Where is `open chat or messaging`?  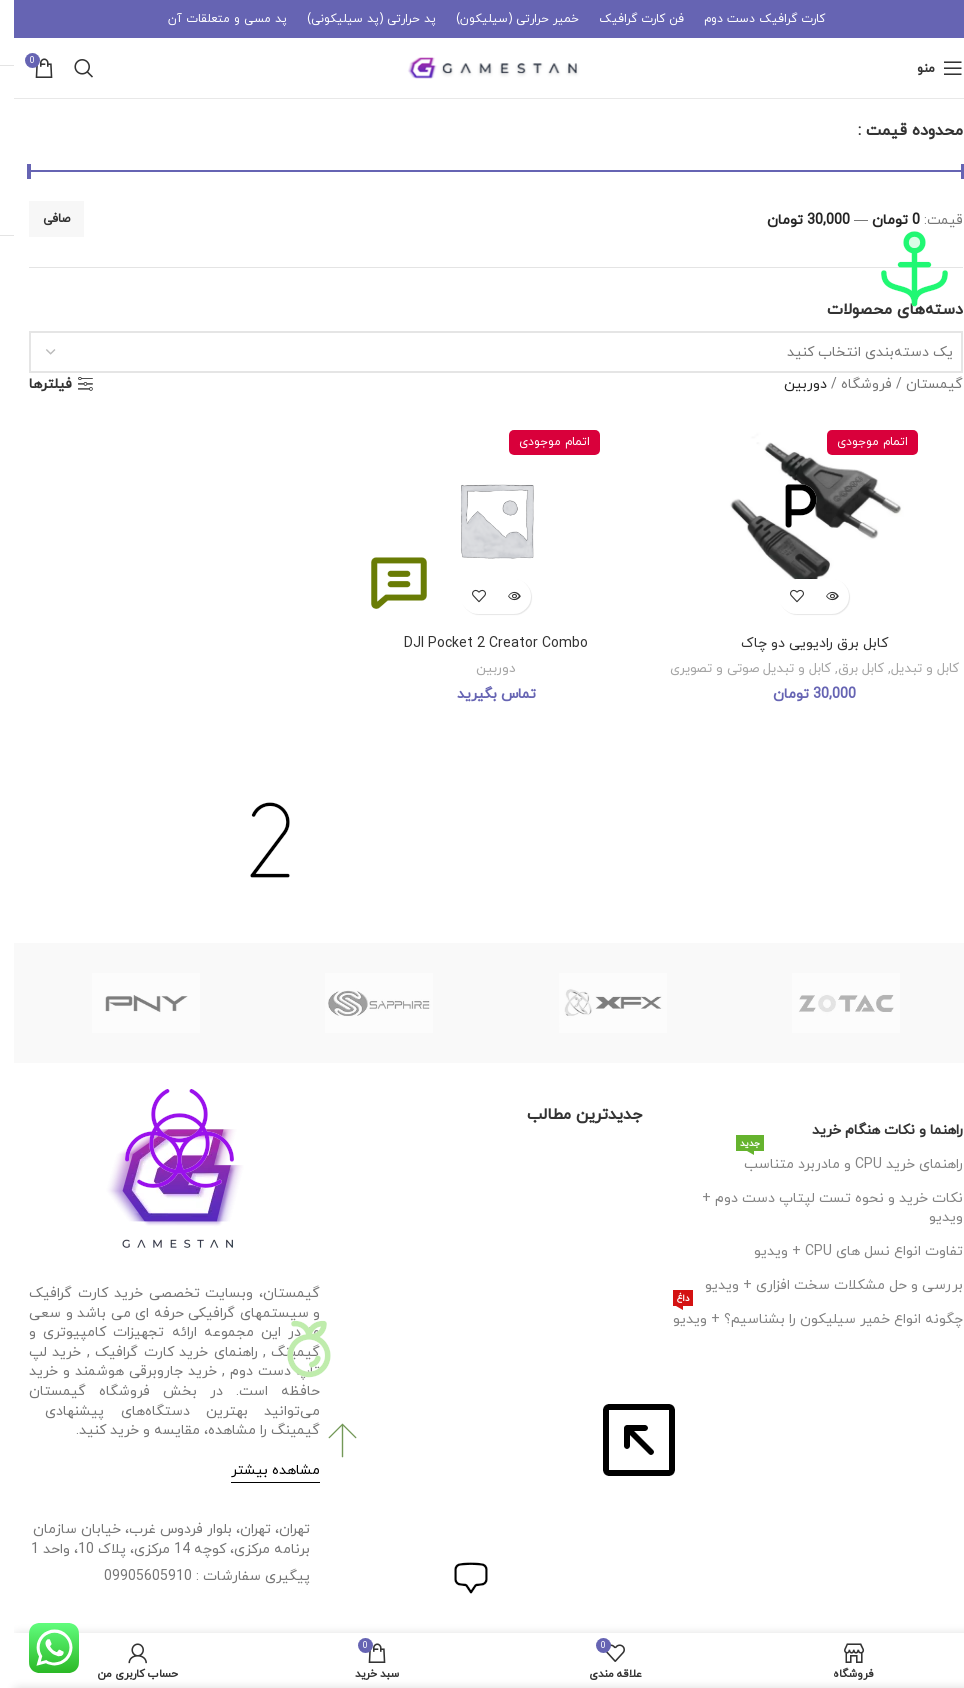 open chat or messaging is located at coordinates (399, 579).